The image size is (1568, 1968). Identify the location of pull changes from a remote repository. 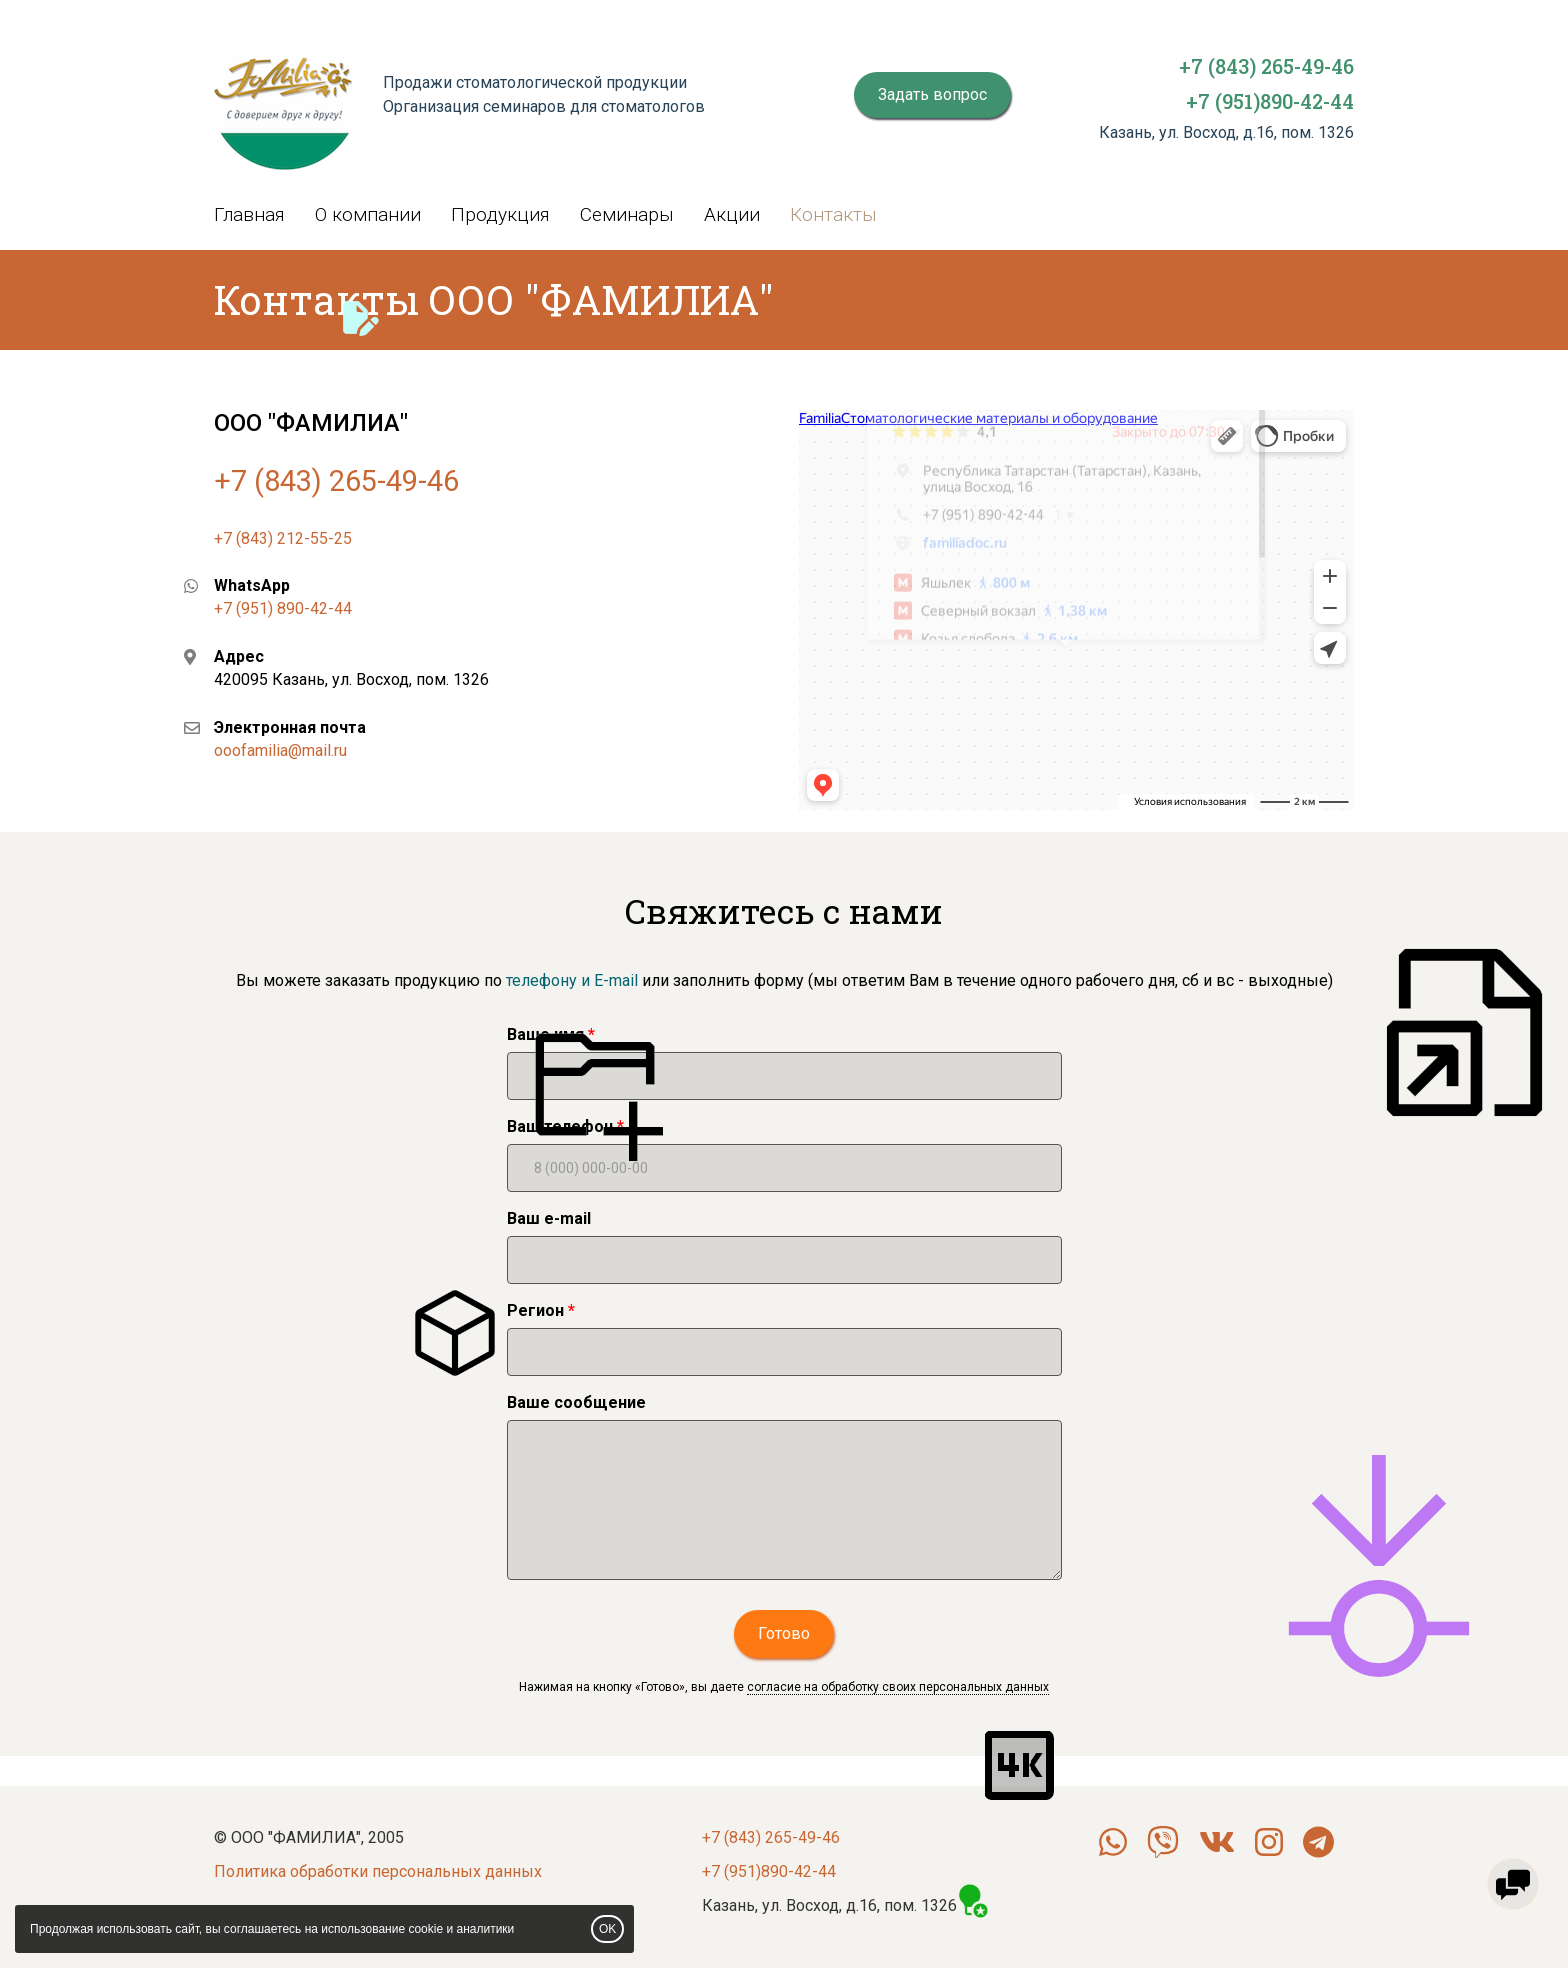
(1372, 1566).